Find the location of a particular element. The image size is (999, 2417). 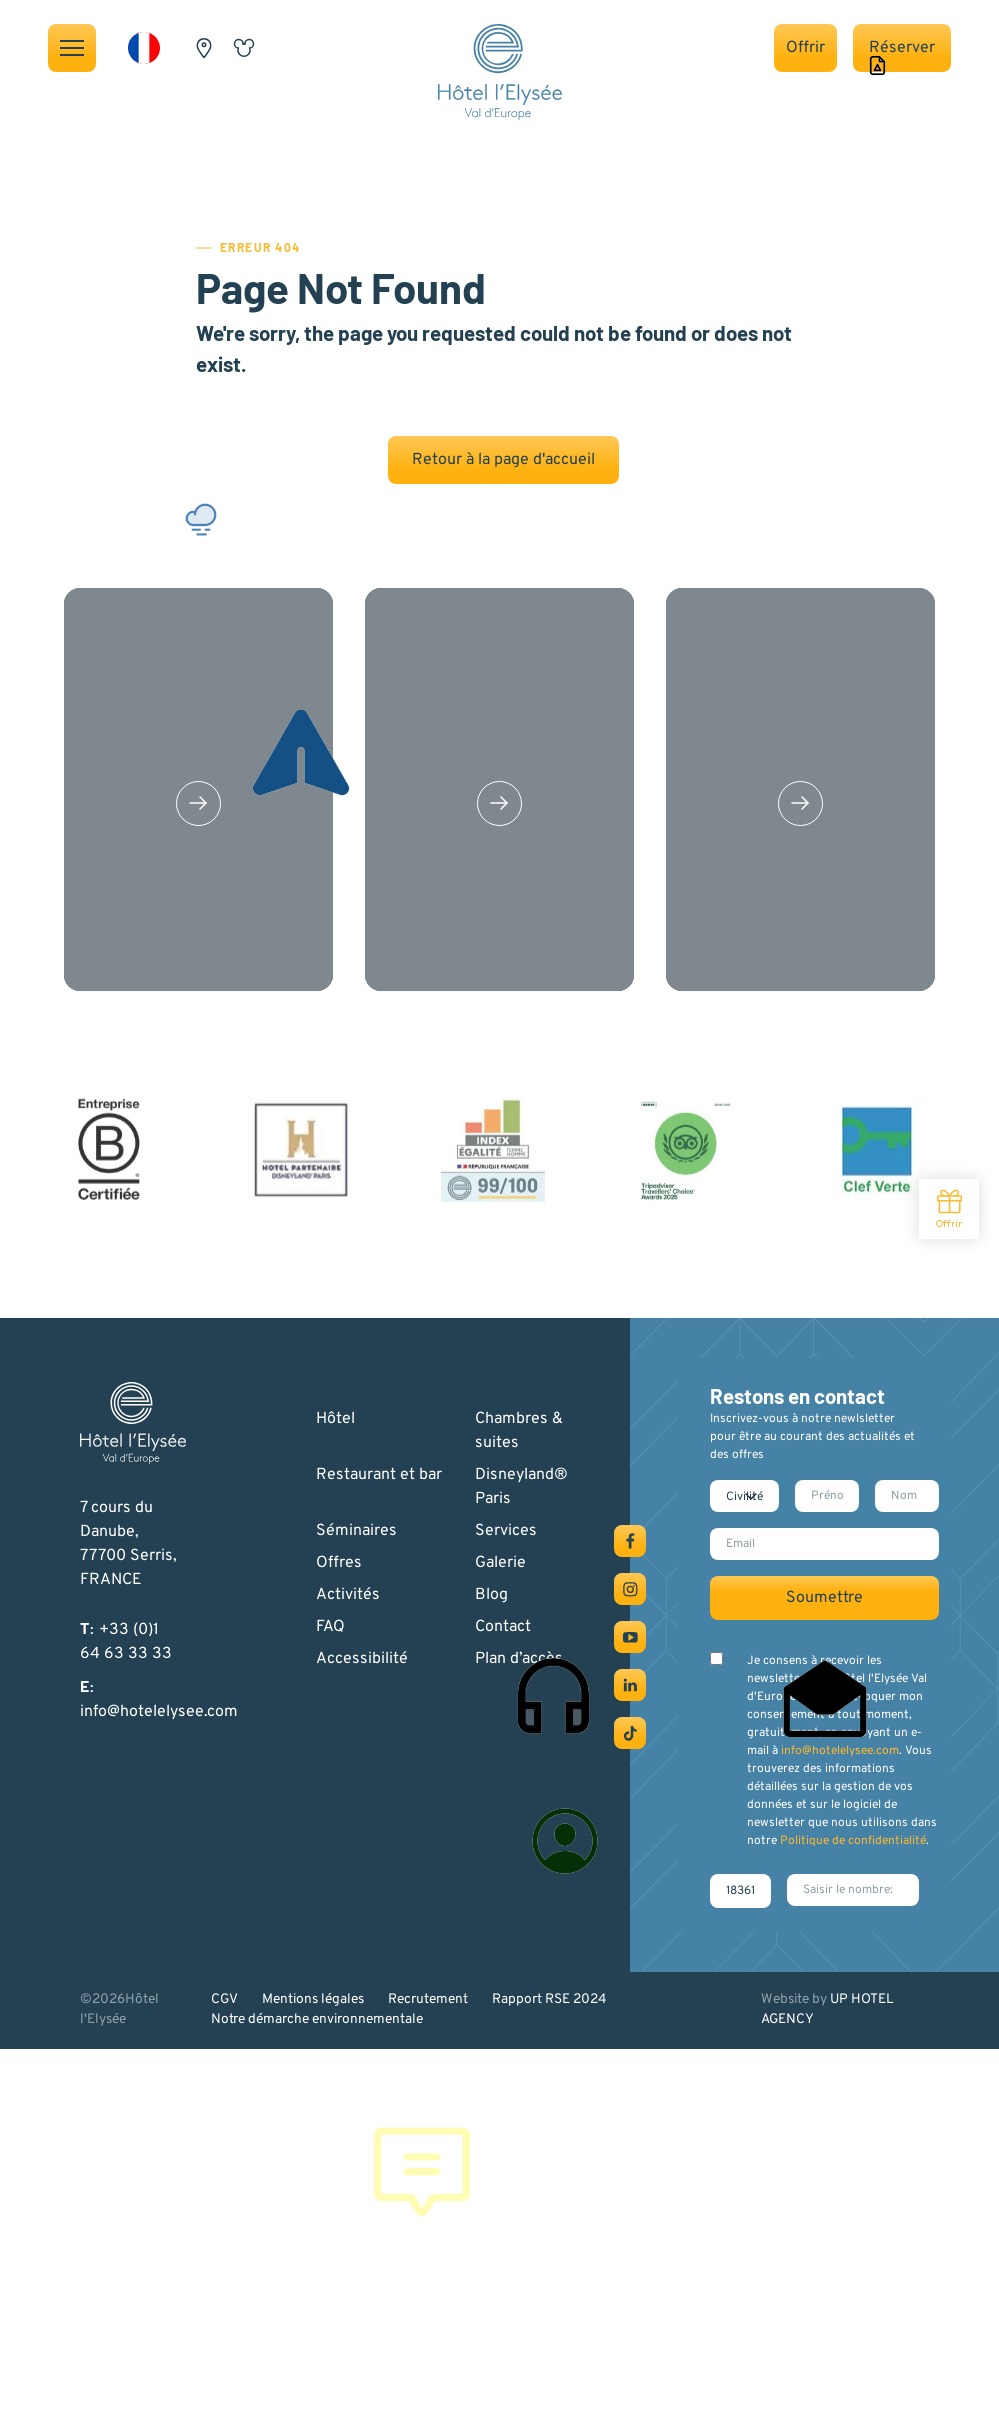

access audio or voice support is located at coordinates (553, 1701).